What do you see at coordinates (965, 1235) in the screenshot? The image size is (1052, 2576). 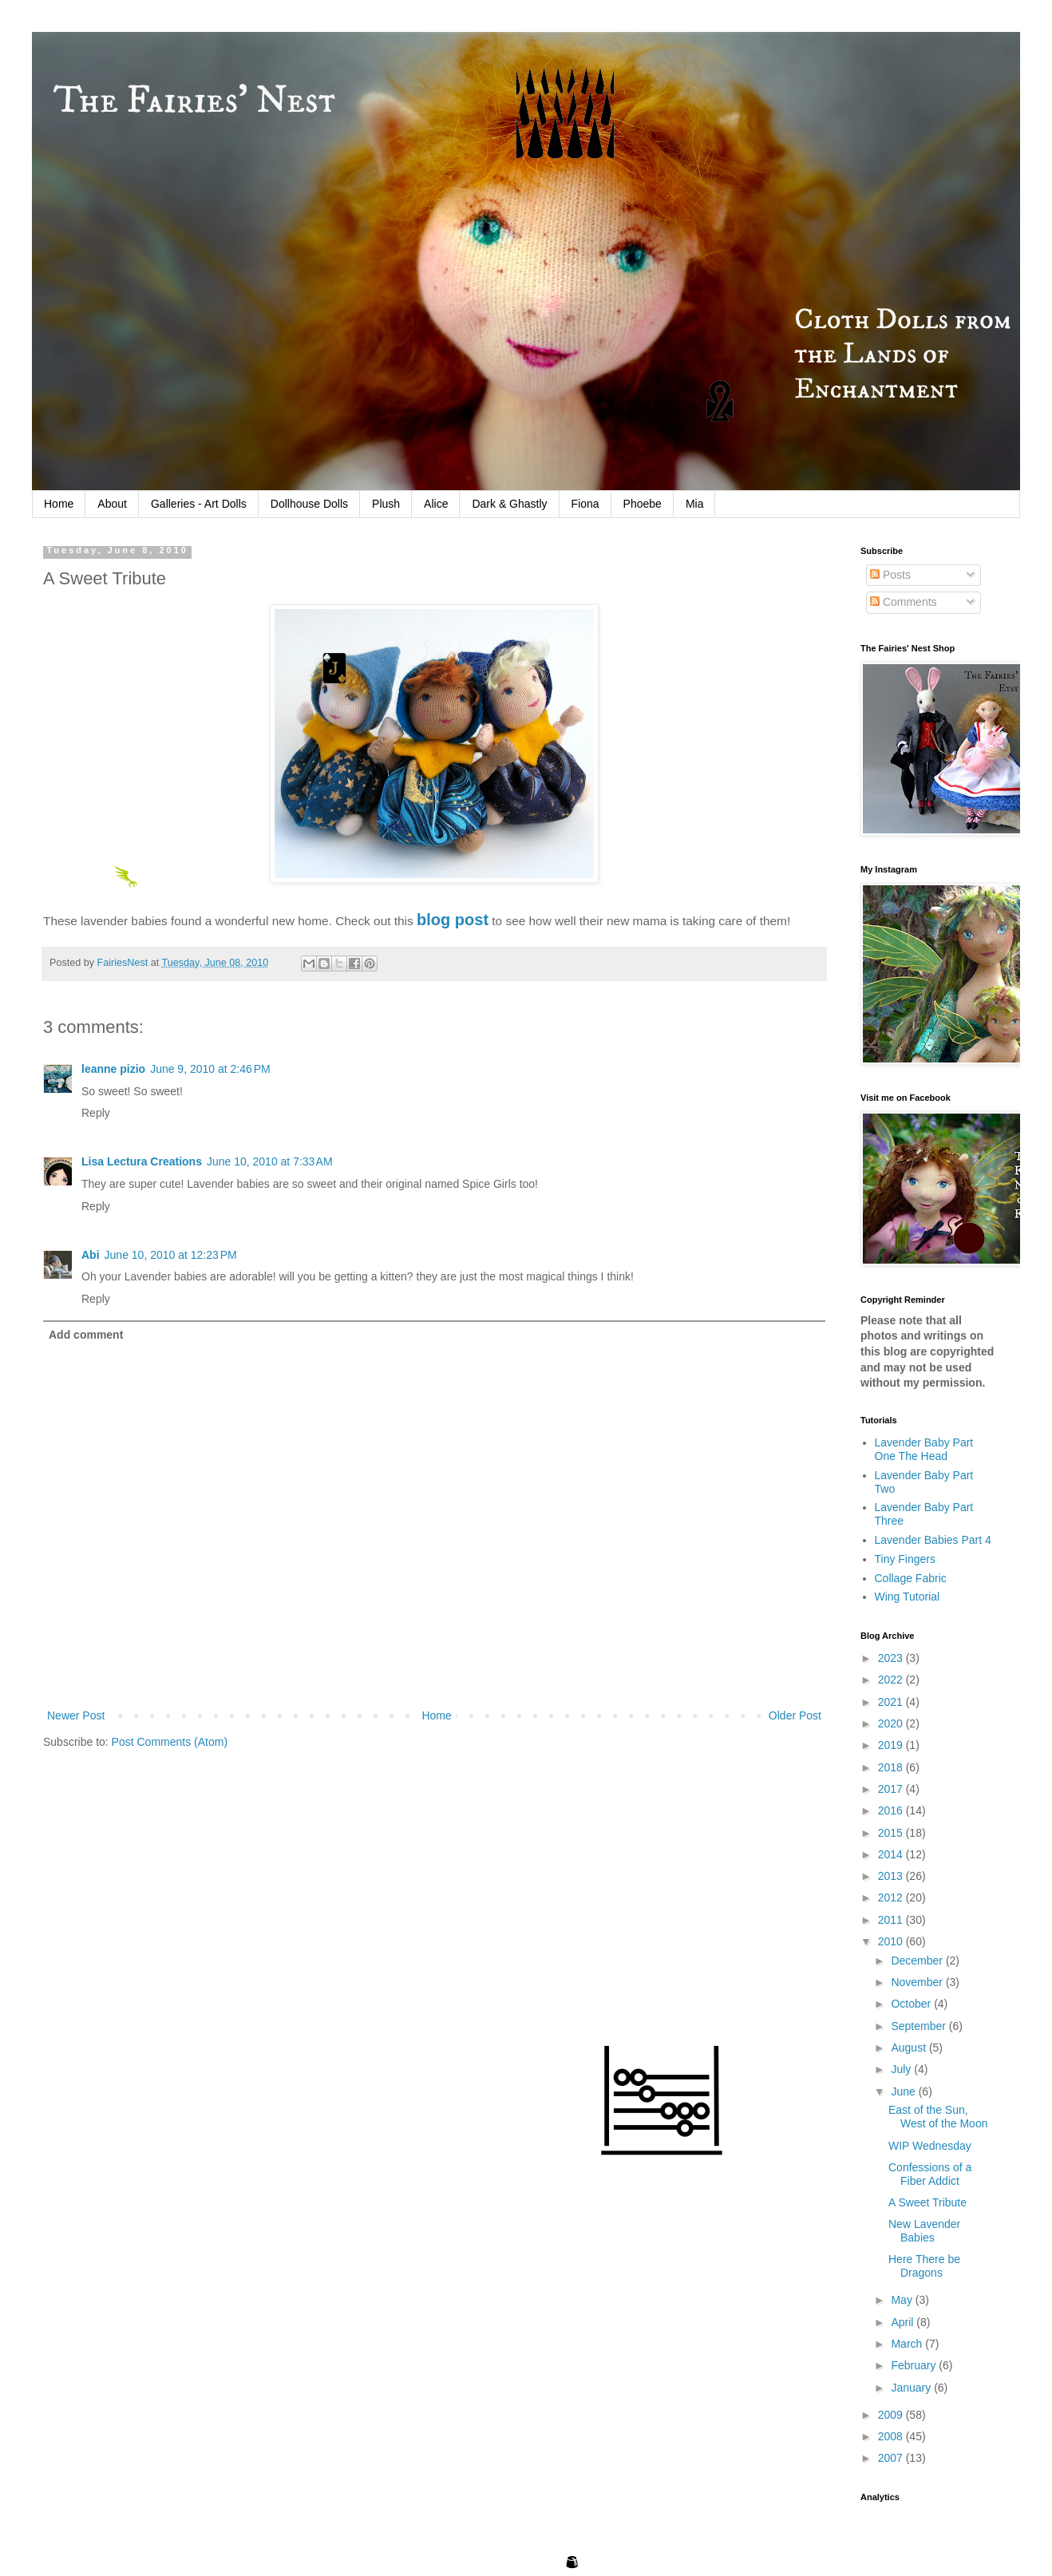 I see `an inactive or disarmed bomb item` at bounding box center [965, 1235].